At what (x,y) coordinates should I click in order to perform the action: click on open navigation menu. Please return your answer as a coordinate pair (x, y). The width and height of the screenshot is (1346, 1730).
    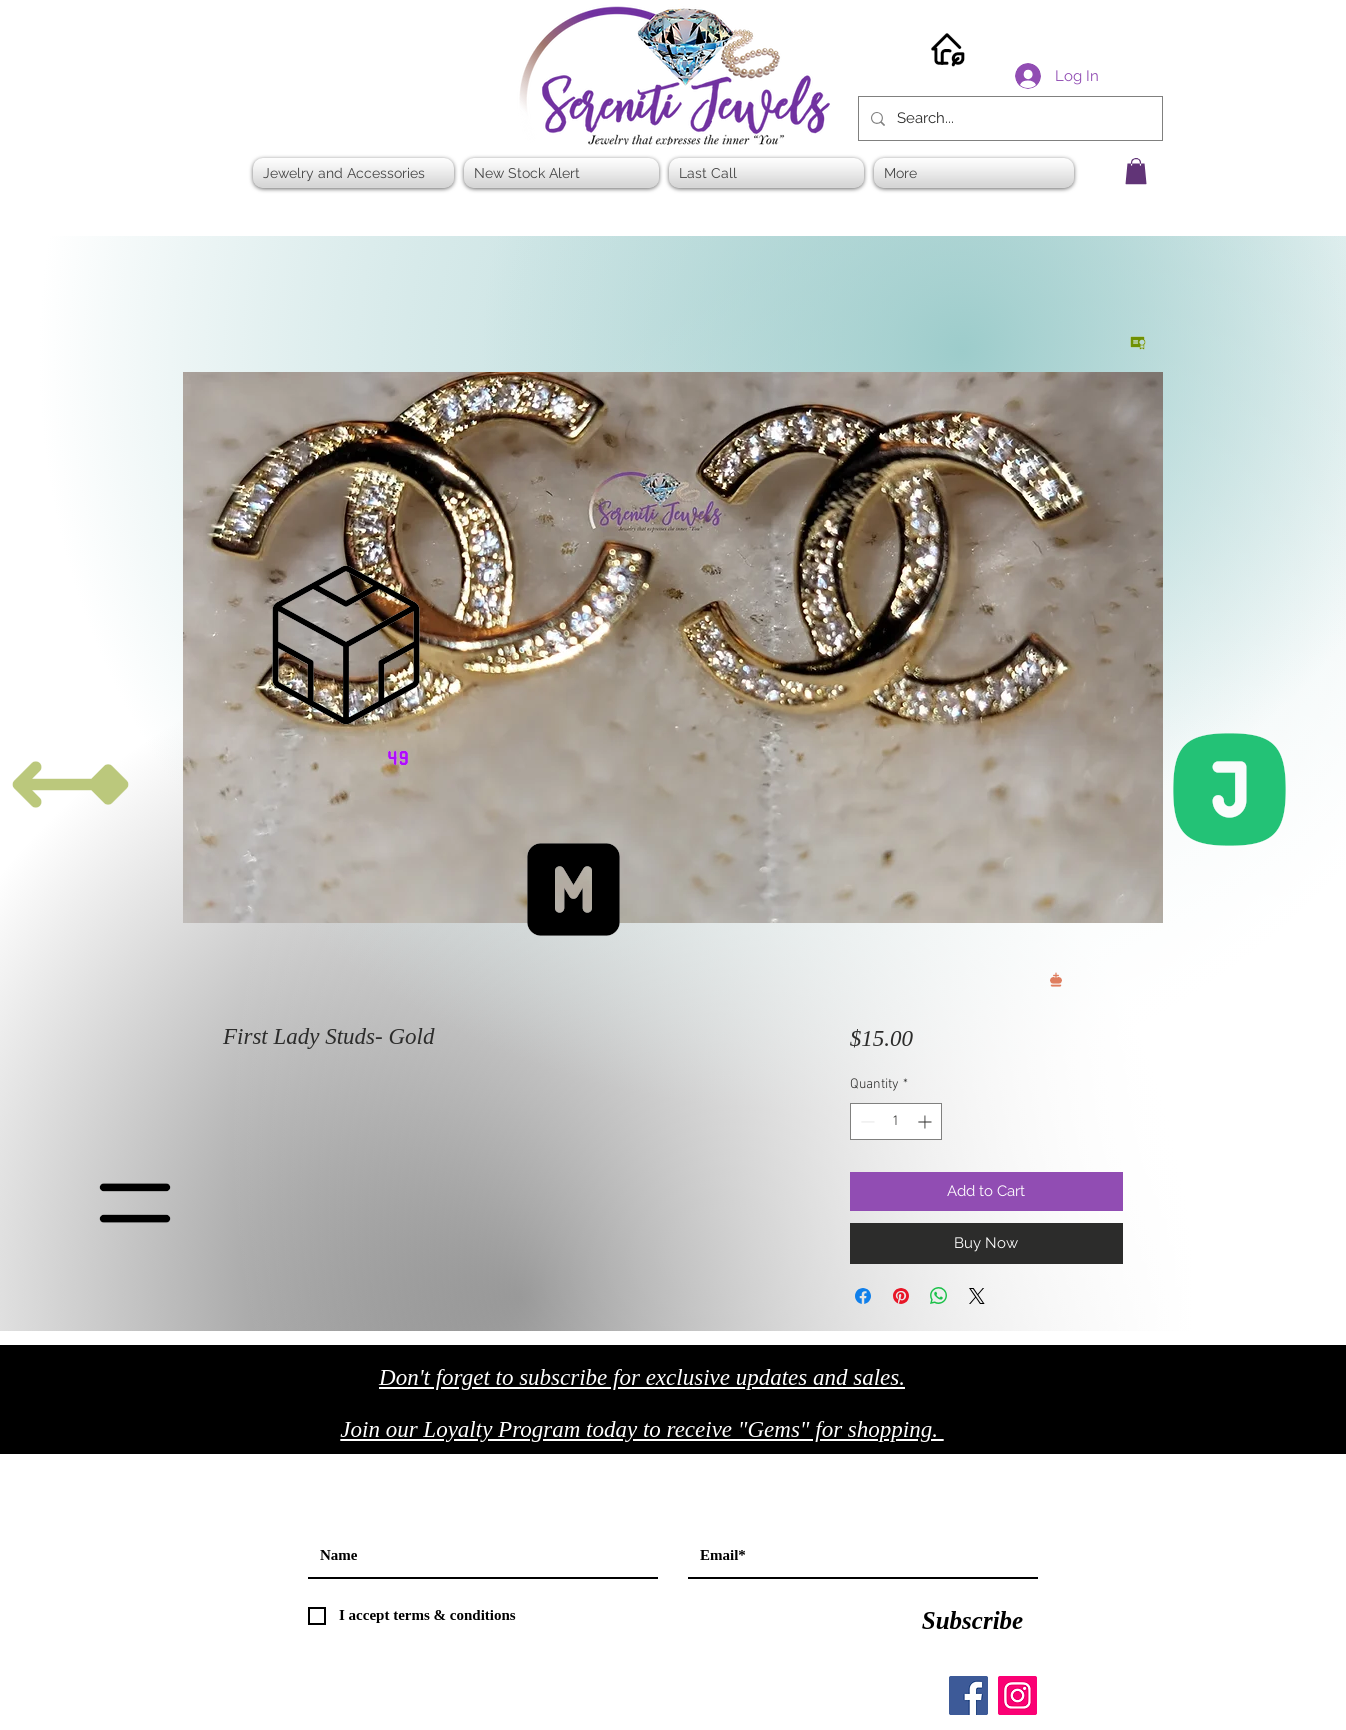
    Looking at the image, I should click on (135, 1203).